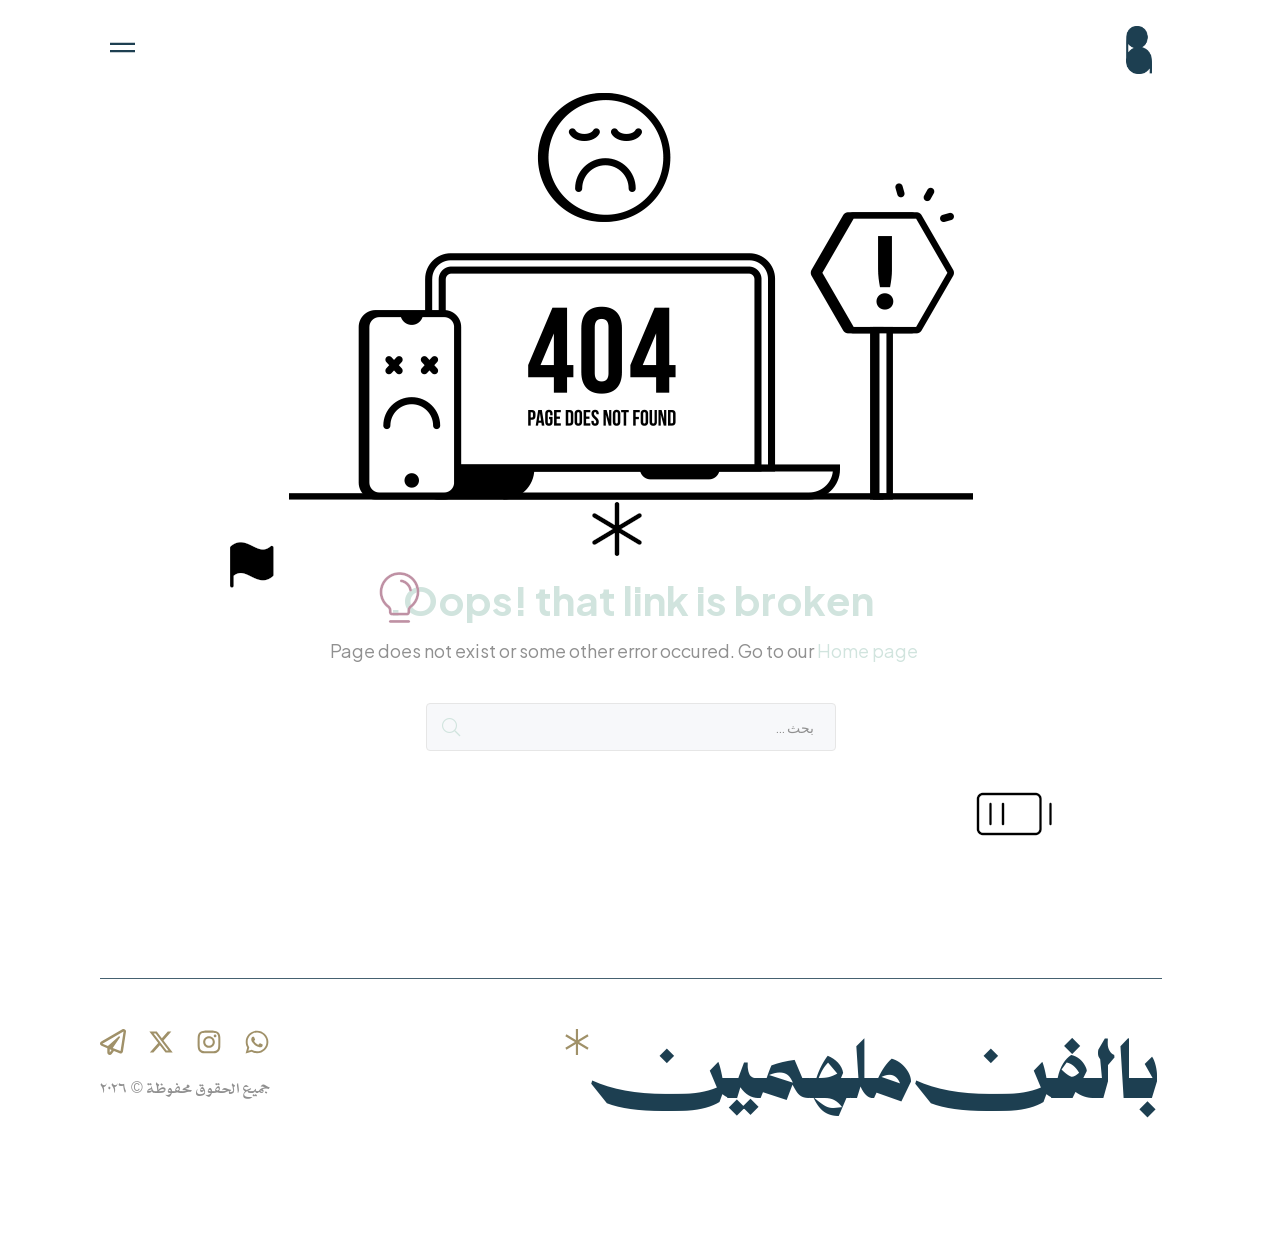 The image size is (1262, 1234). Describe the element at coordinates (250, 564) in the screenshot. I see `flag or bookmark an item for follow-up` at that location.